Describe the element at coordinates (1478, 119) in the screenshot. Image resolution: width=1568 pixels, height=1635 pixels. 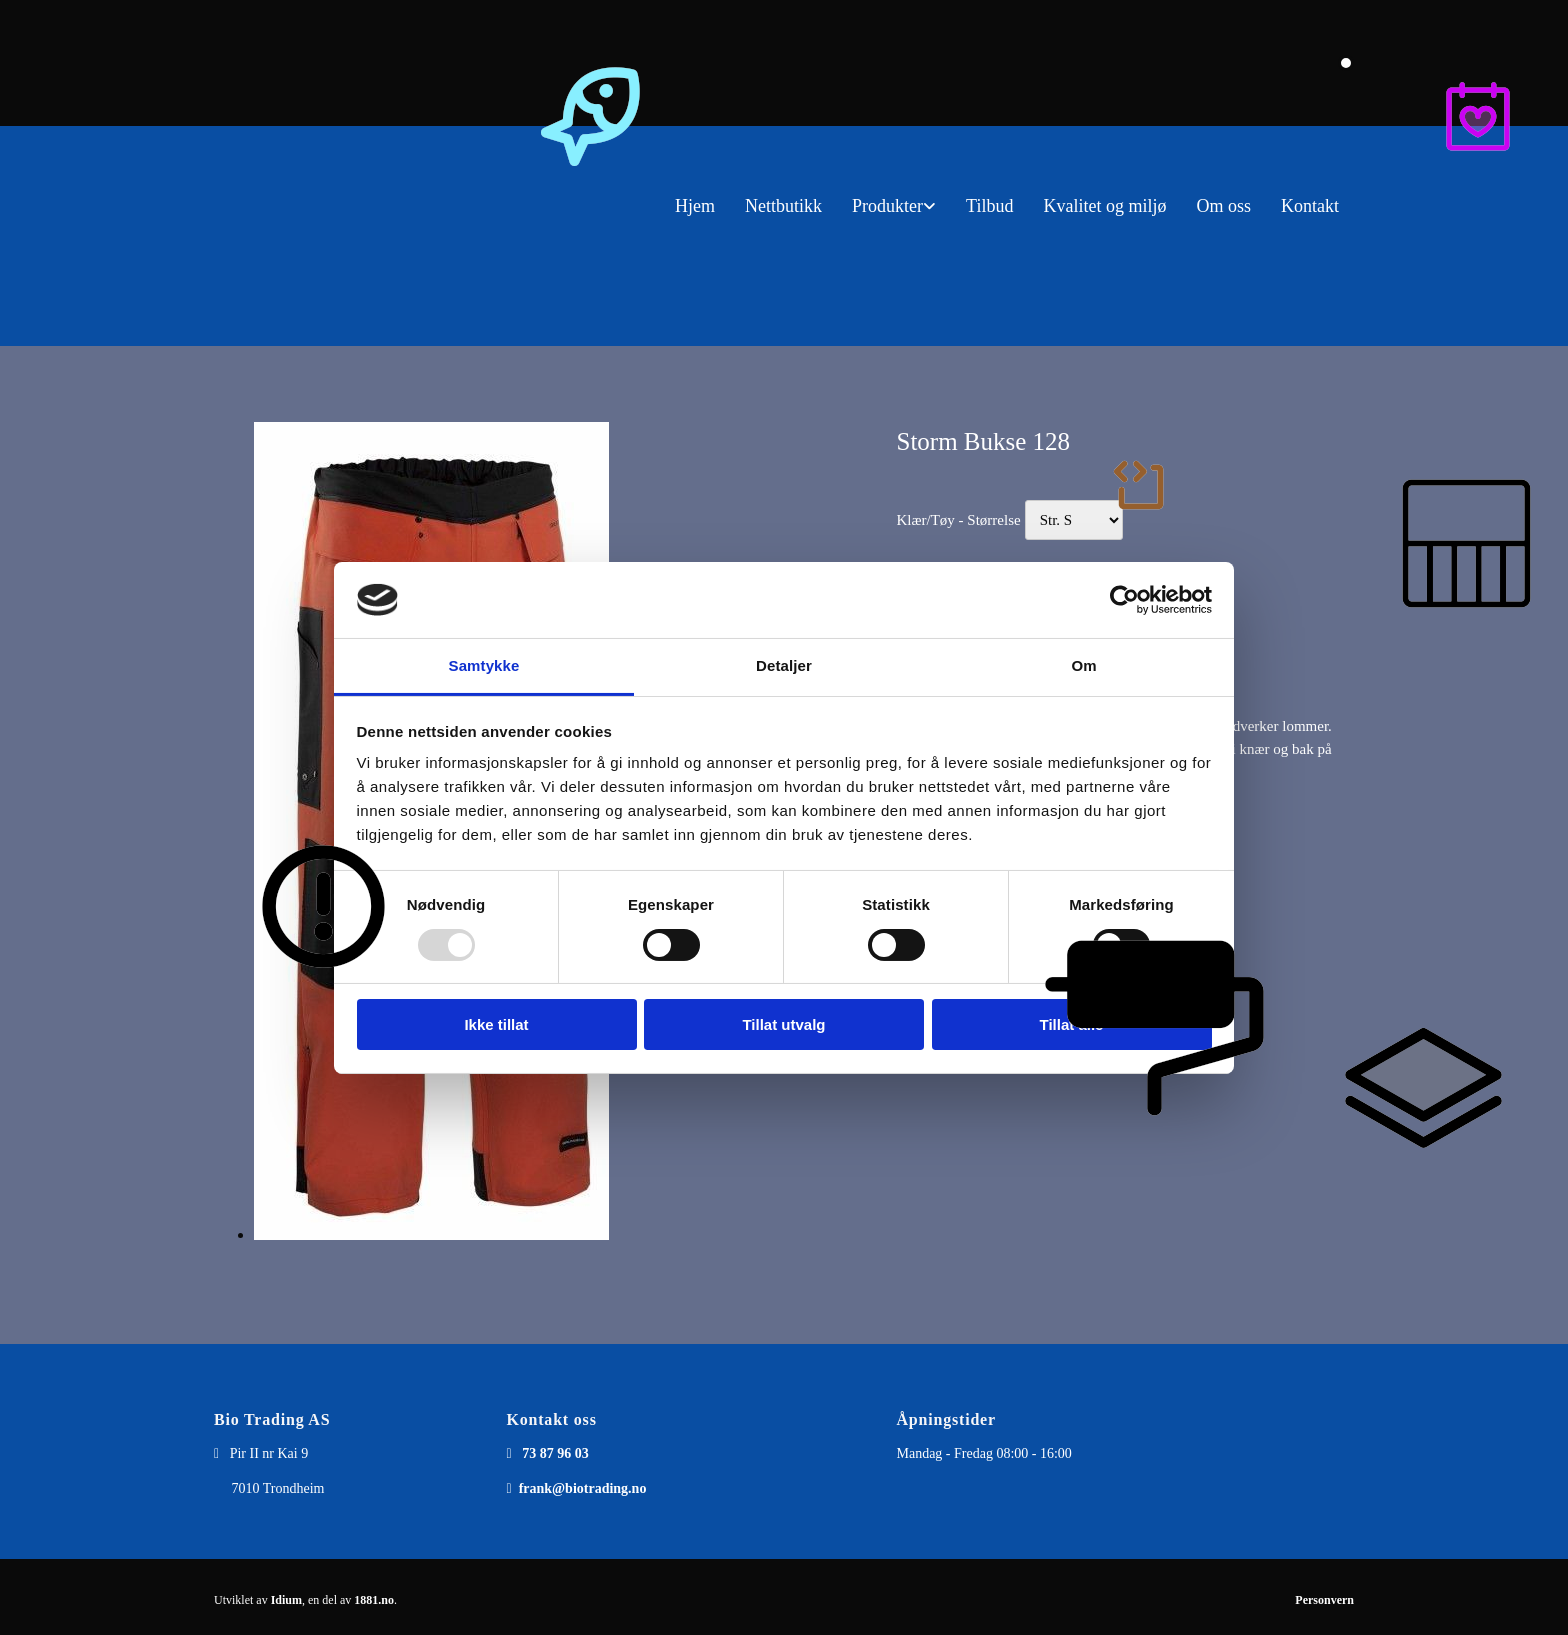
I see `view favorite or loved events` at that location.